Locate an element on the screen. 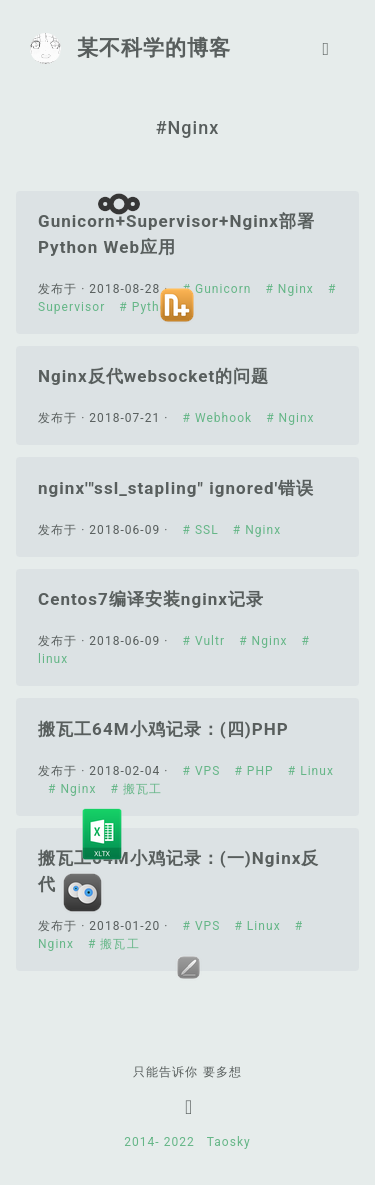 The height and width of the screenshot is (1185, 375). open Pages for document editing is located at coordinates (188, 967).